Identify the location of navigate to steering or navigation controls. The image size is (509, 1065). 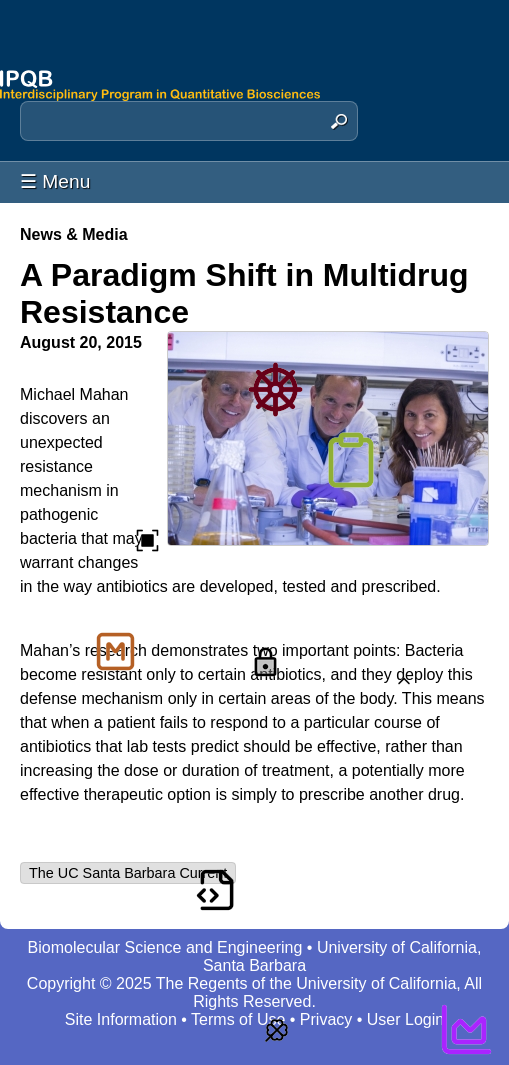
(275, 389).